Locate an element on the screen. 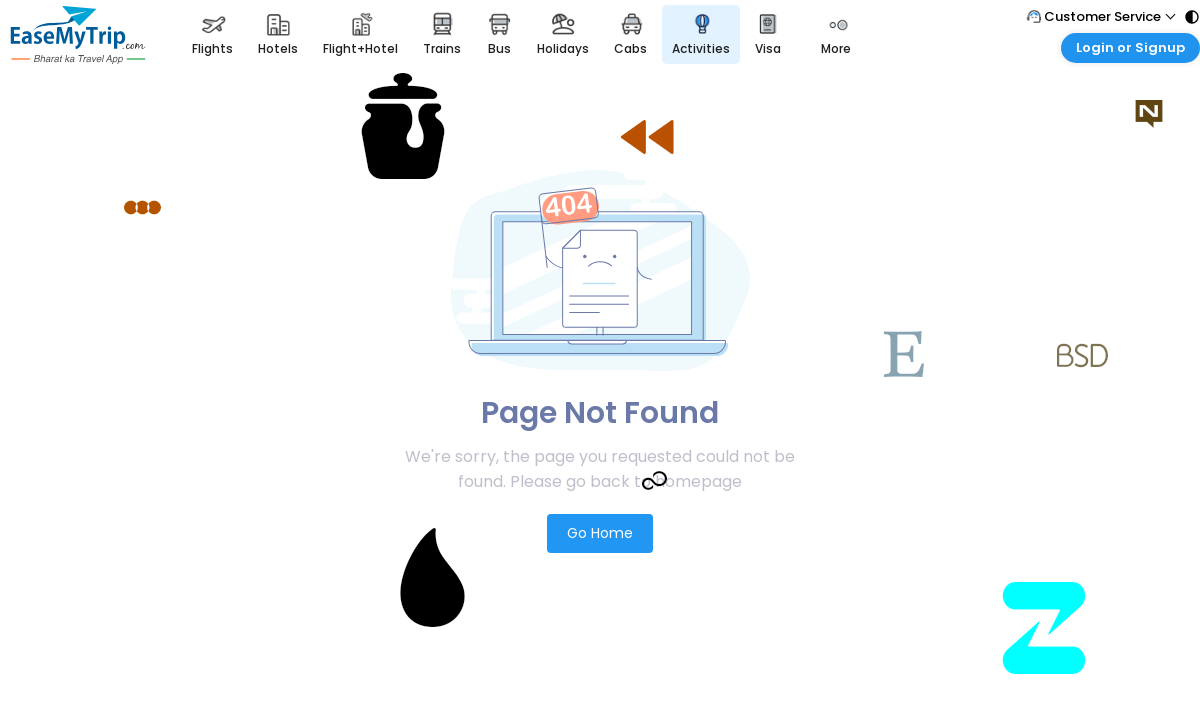 Image resolution: width=1200 pixels, height=720 pixels. elixir programming language logo is located at coordinates (432, 577).